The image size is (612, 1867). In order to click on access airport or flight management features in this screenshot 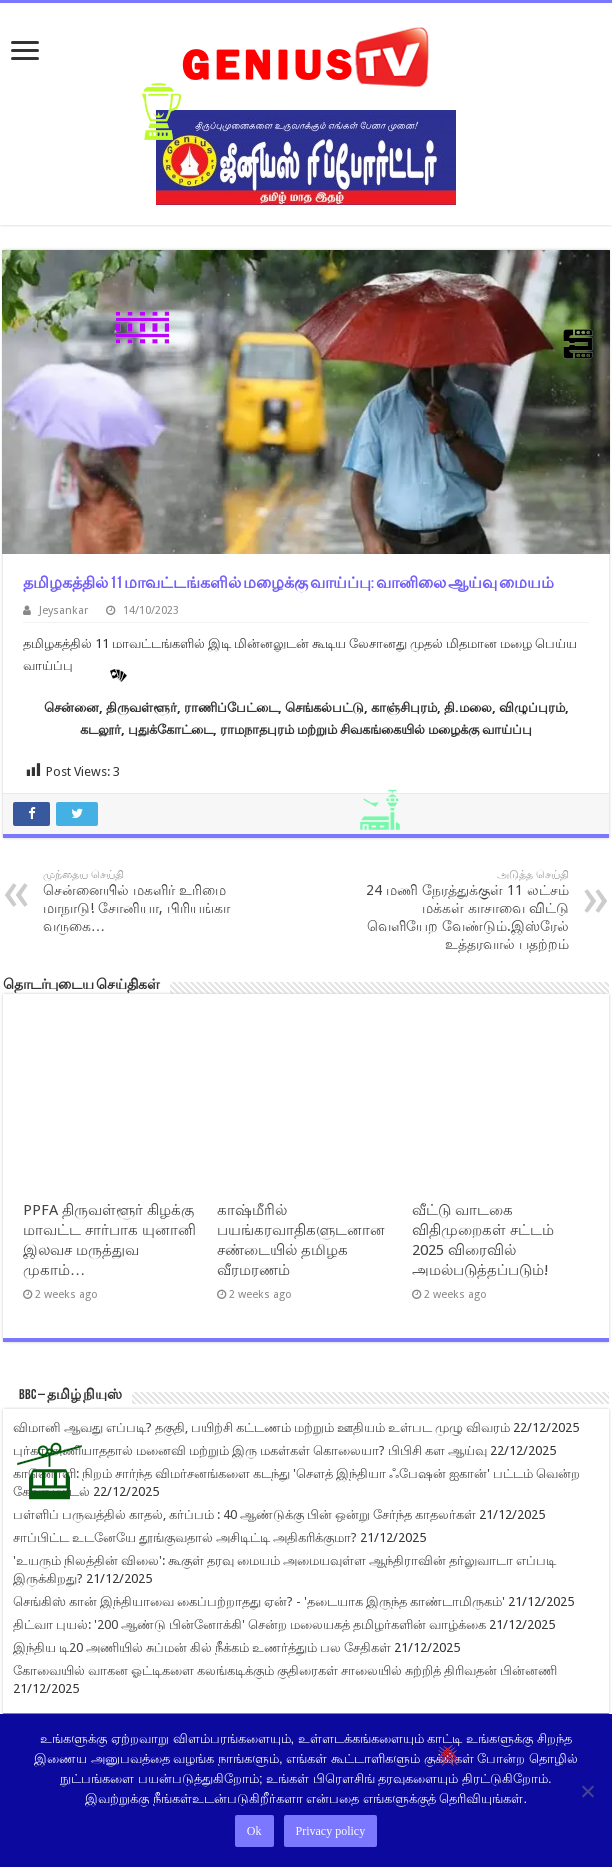, I will do `click(380, 810)`.